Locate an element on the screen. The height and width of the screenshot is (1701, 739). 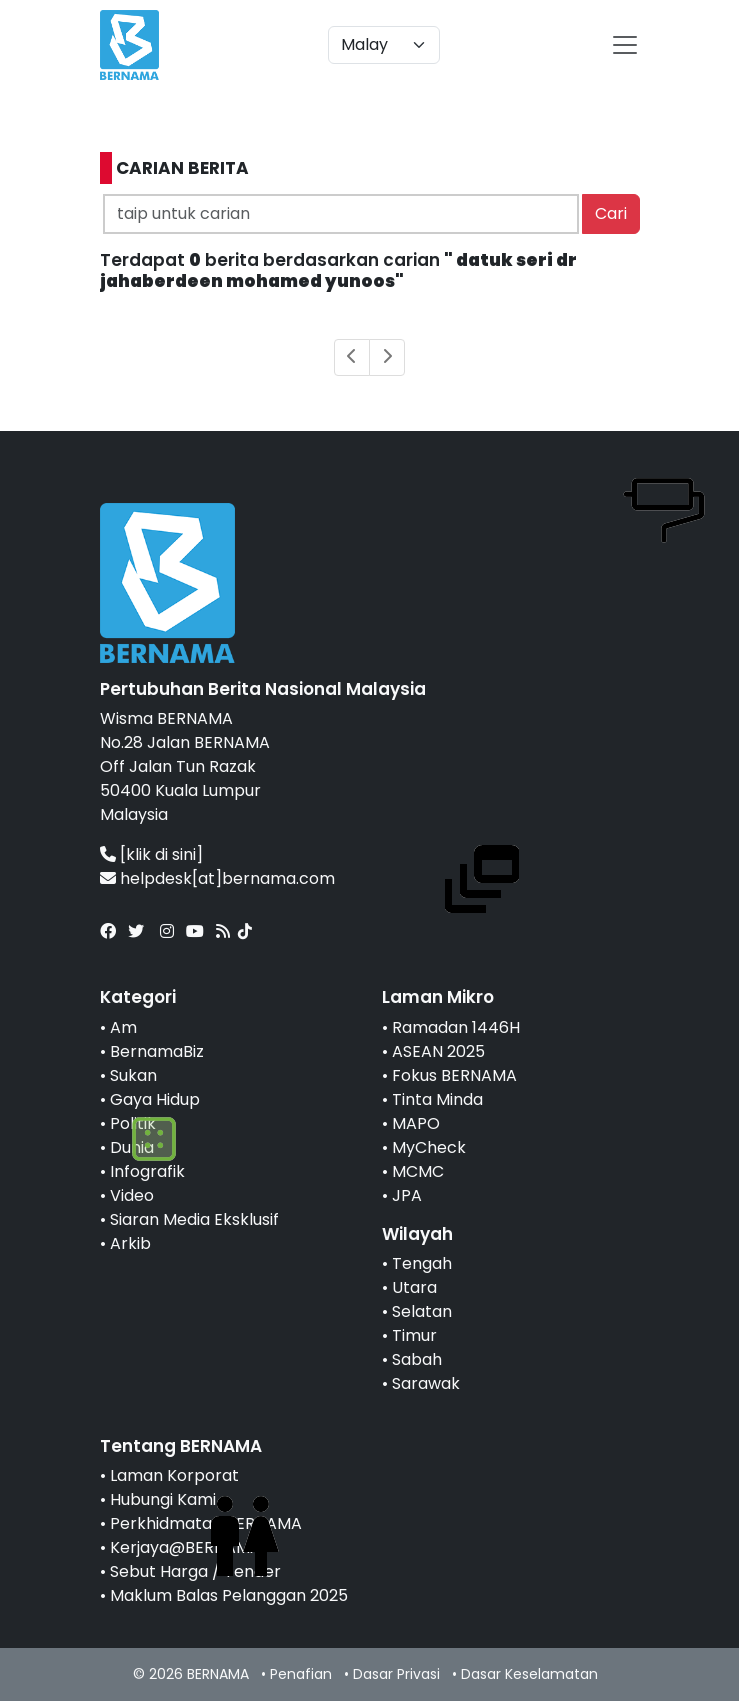
view dynamic or stacked content feed is located at coordinates (482, 879).